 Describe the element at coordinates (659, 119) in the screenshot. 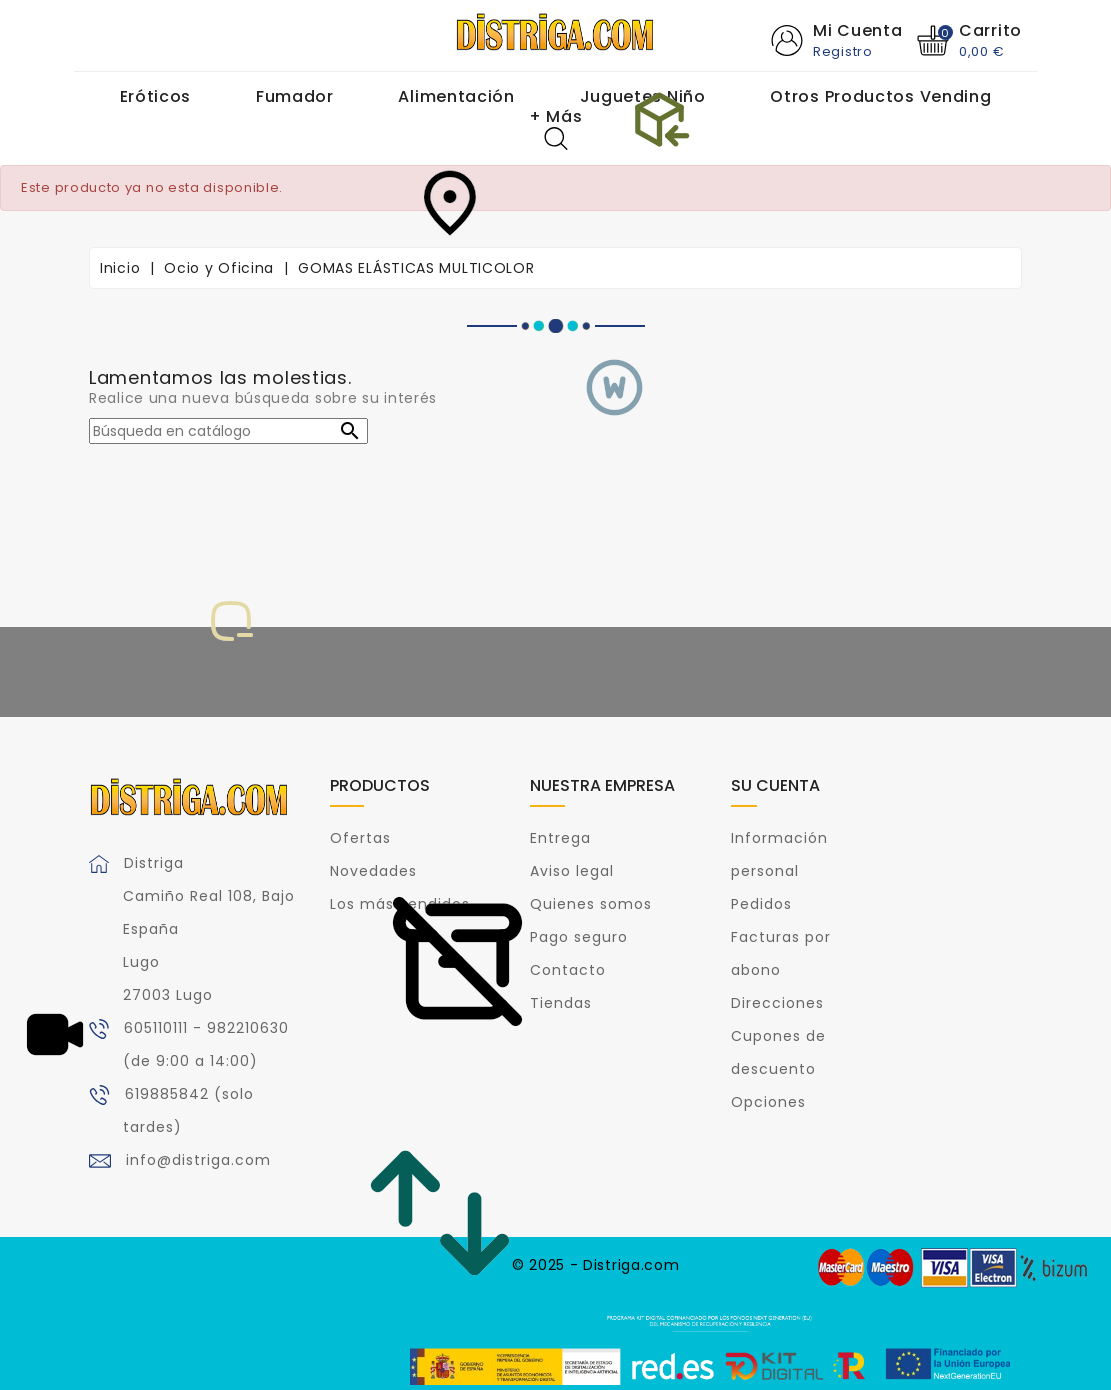

I see `import a package or module` at that location.